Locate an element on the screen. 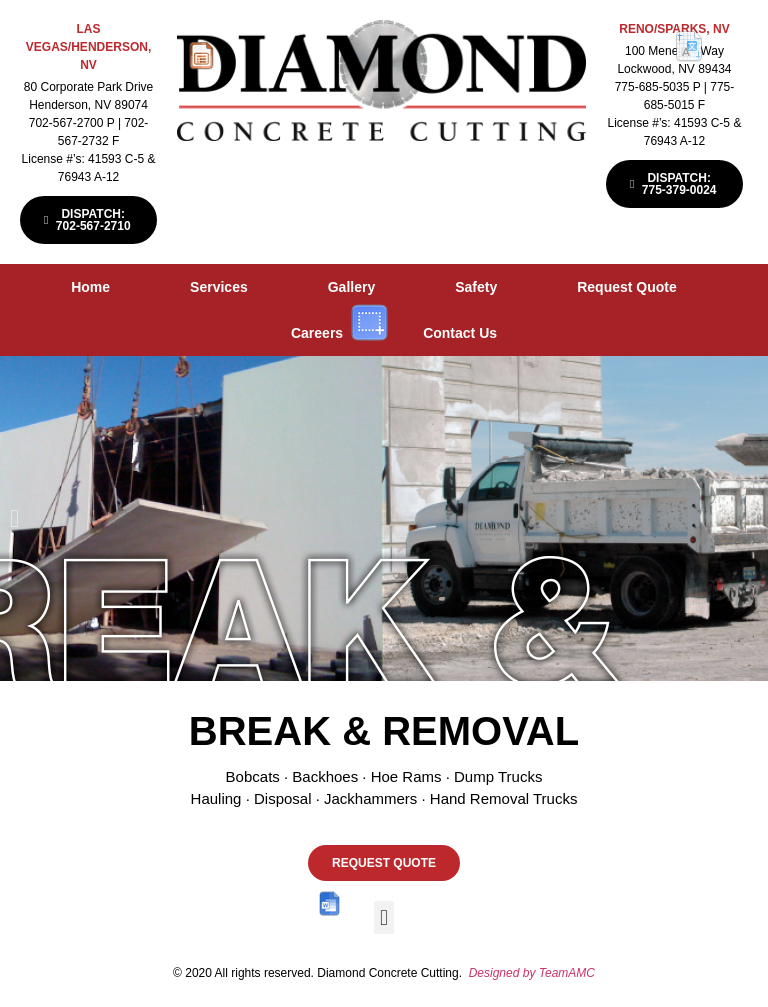 The height and width of the screenshot is (1007, 768). open a presentation template file is located at coordinates (201, 55).